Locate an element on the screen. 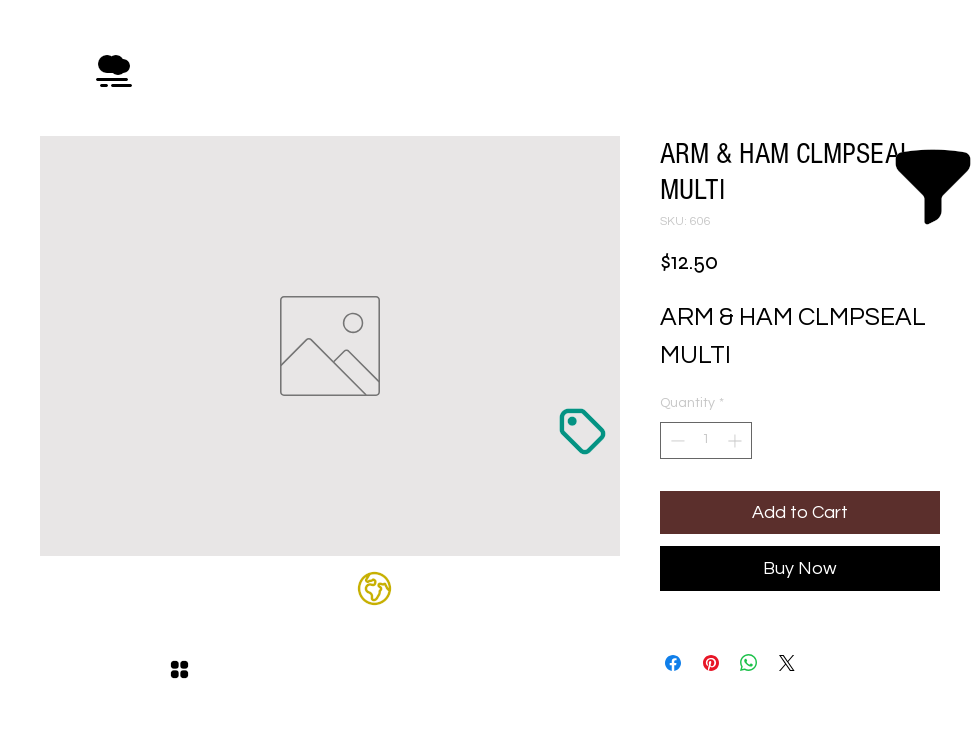 The image size is (980, 737). filter or sort content is located at coordinates (933, 187).